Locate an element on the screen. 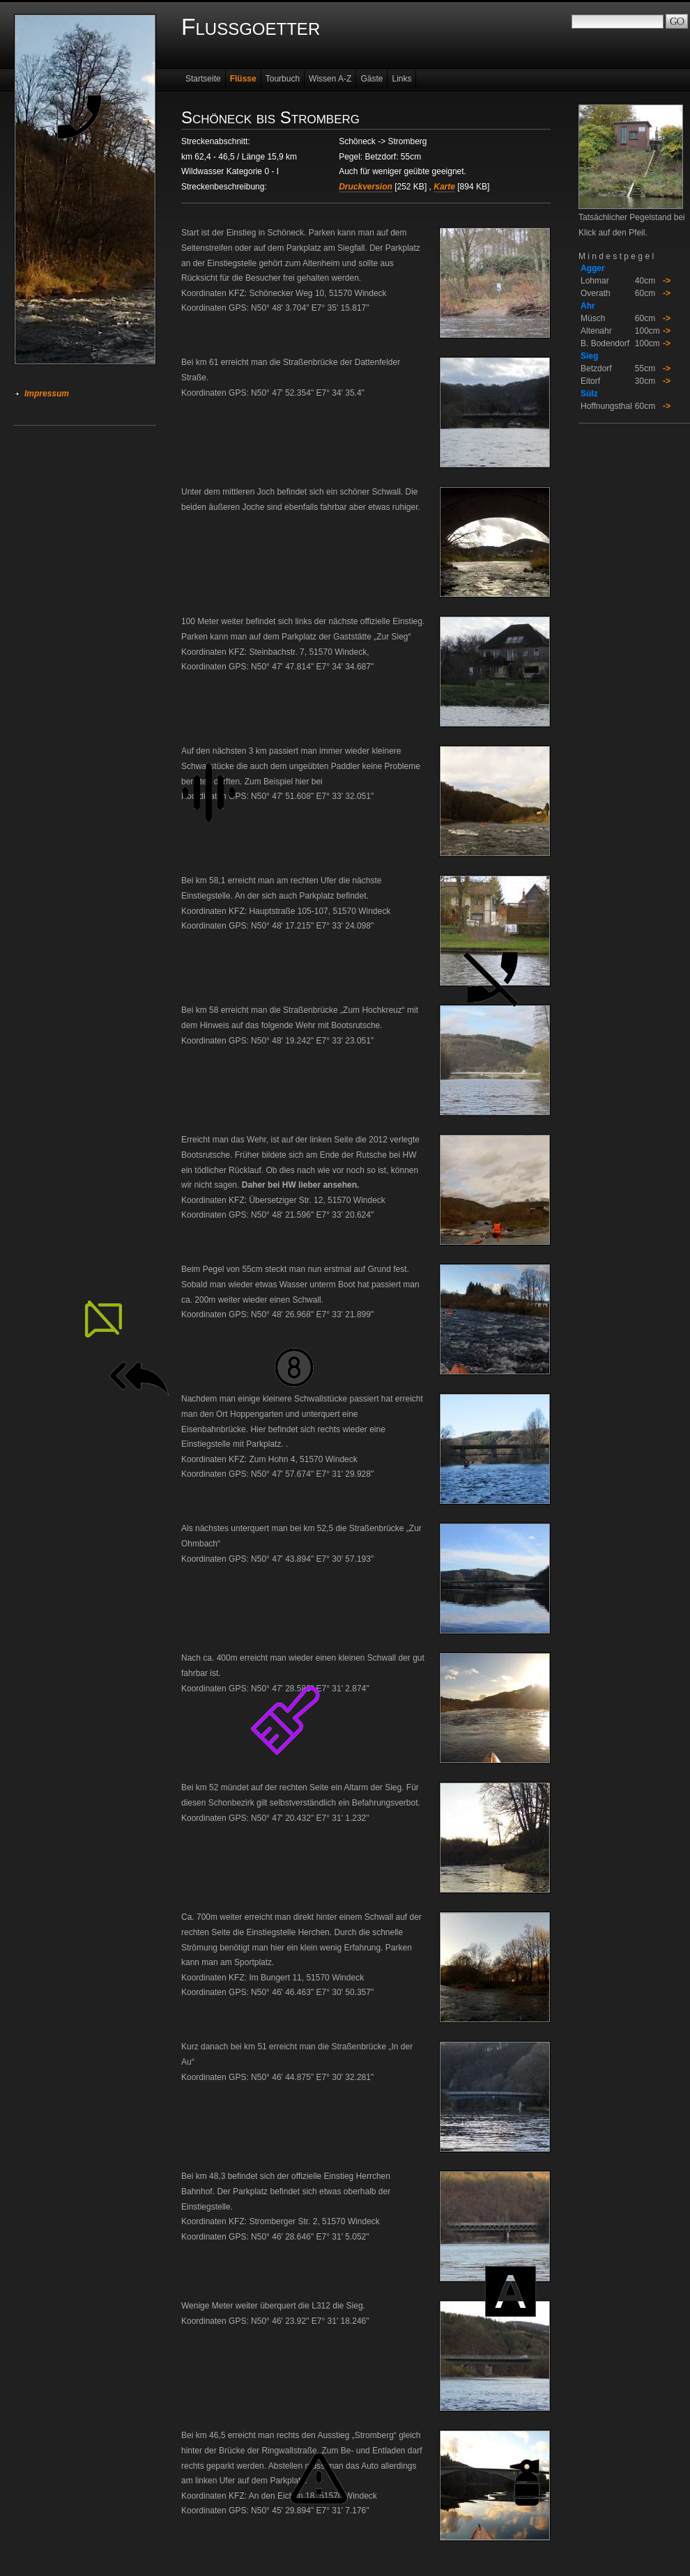 This screenshot has height=2576, width=690. download or install a new font is located at coordinates (510, 2291).